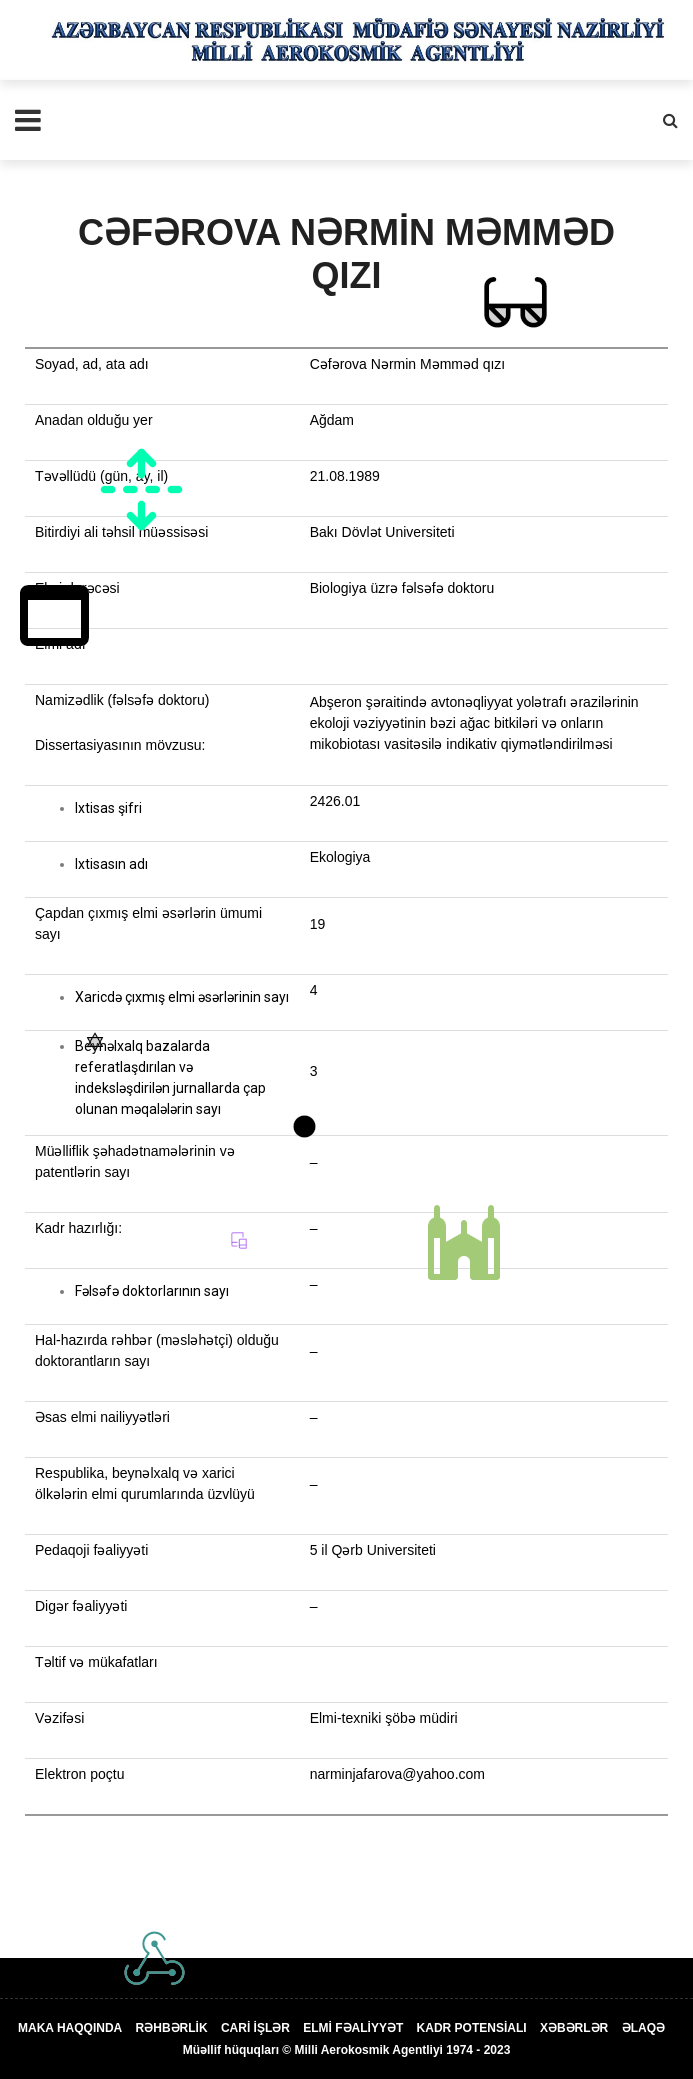 The image size is (693, 2079). I want to click on toggle summer or vacation mode, so click(515, 303).